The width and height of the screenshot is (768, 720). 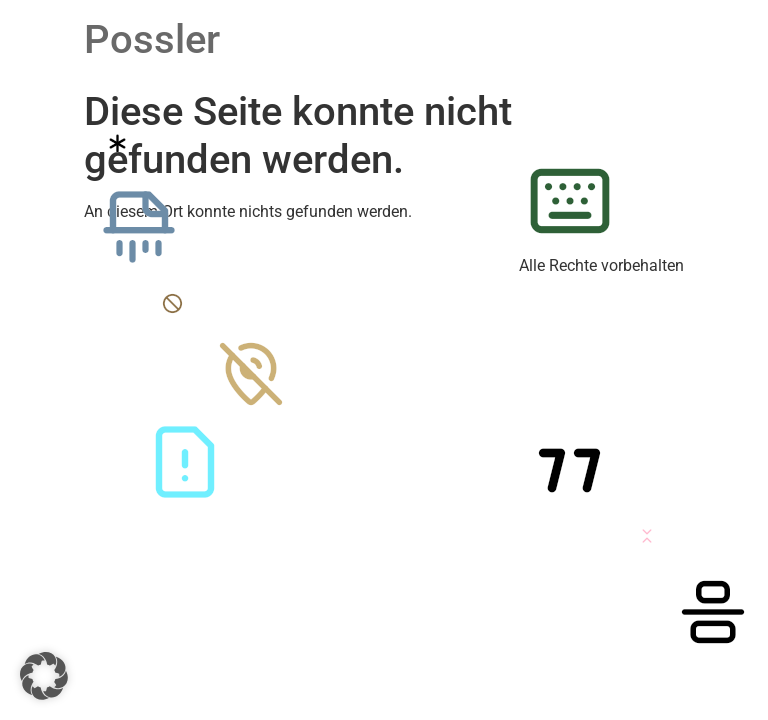 What do you see at coordinates (172, 303) in the screenshot?
I see `indicates blocked or prohibited action` at bounding box center [172, 303].